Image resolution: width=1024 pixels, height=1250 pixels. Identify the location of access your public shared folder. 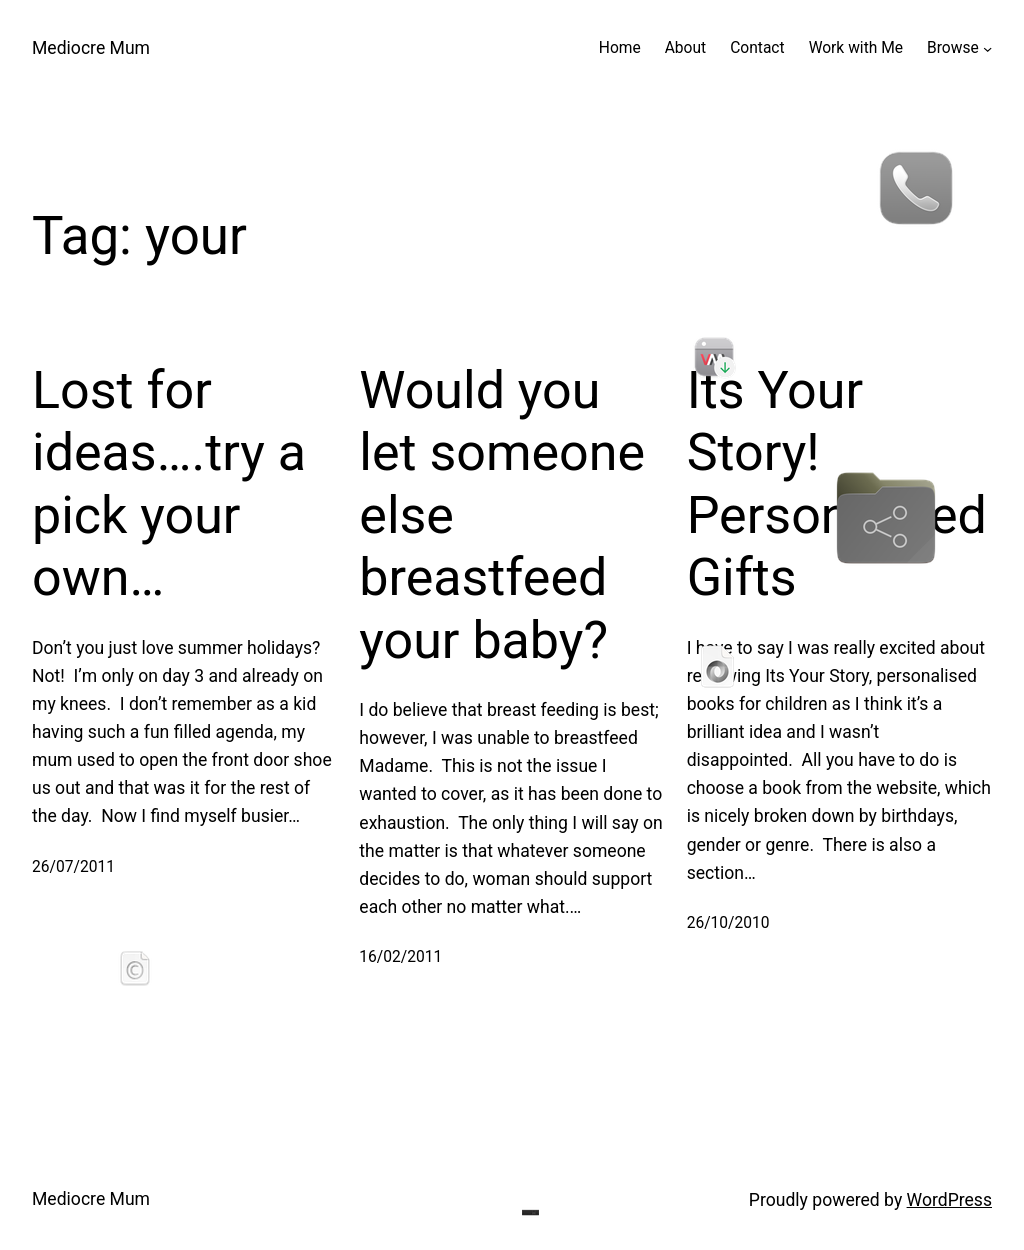
(886, 518).